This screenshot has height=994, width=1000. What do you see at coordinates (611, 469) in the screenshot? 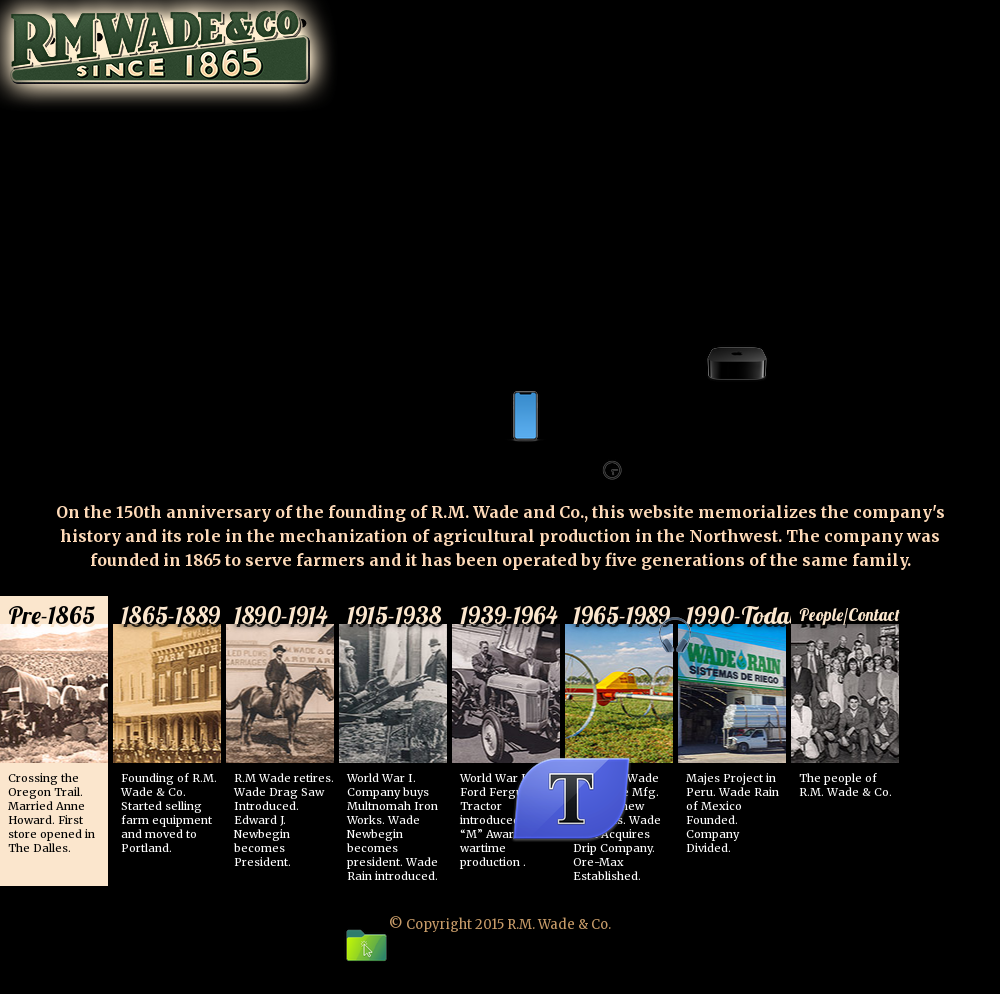
I see `view recently accessed files or items` at bounding box center [611, 469].